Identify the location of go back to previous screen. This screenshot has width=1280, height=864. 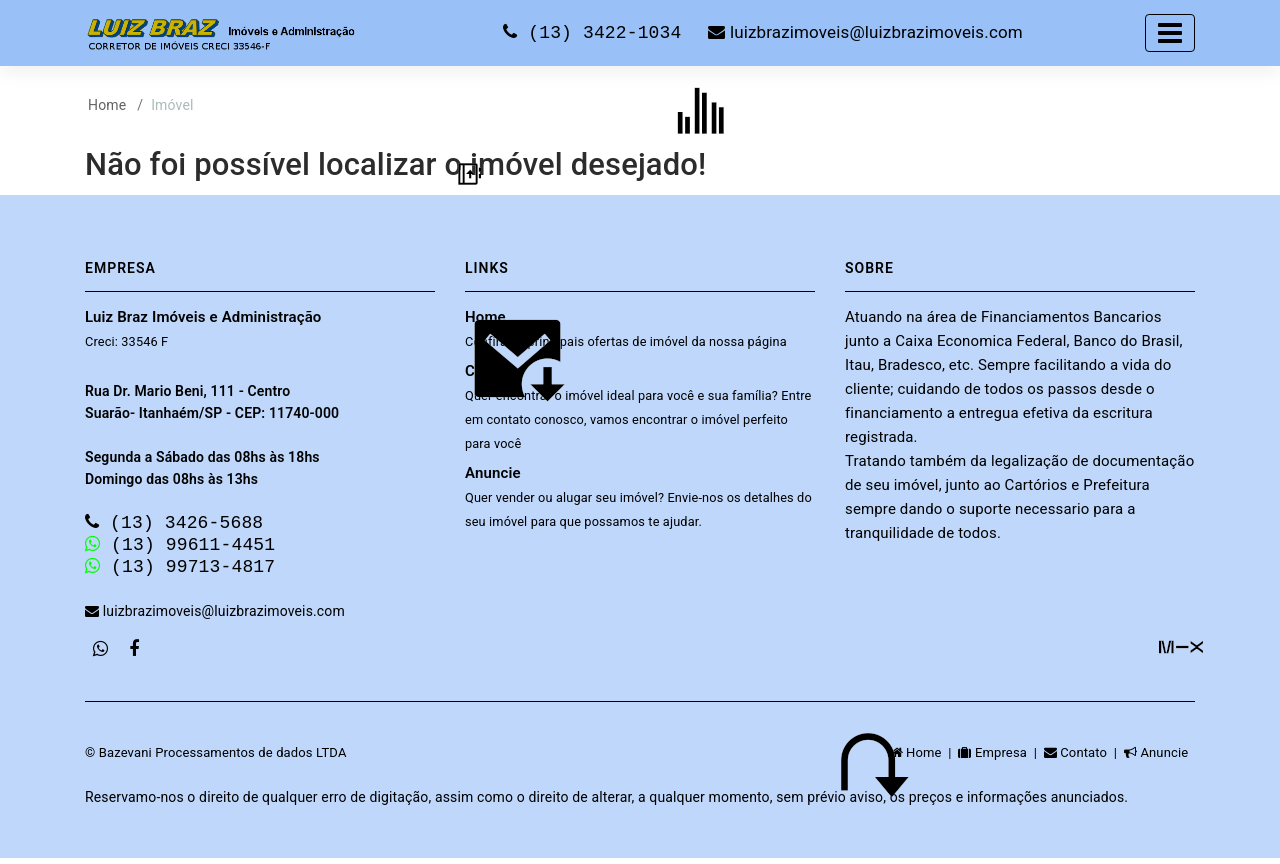
(871, 763).